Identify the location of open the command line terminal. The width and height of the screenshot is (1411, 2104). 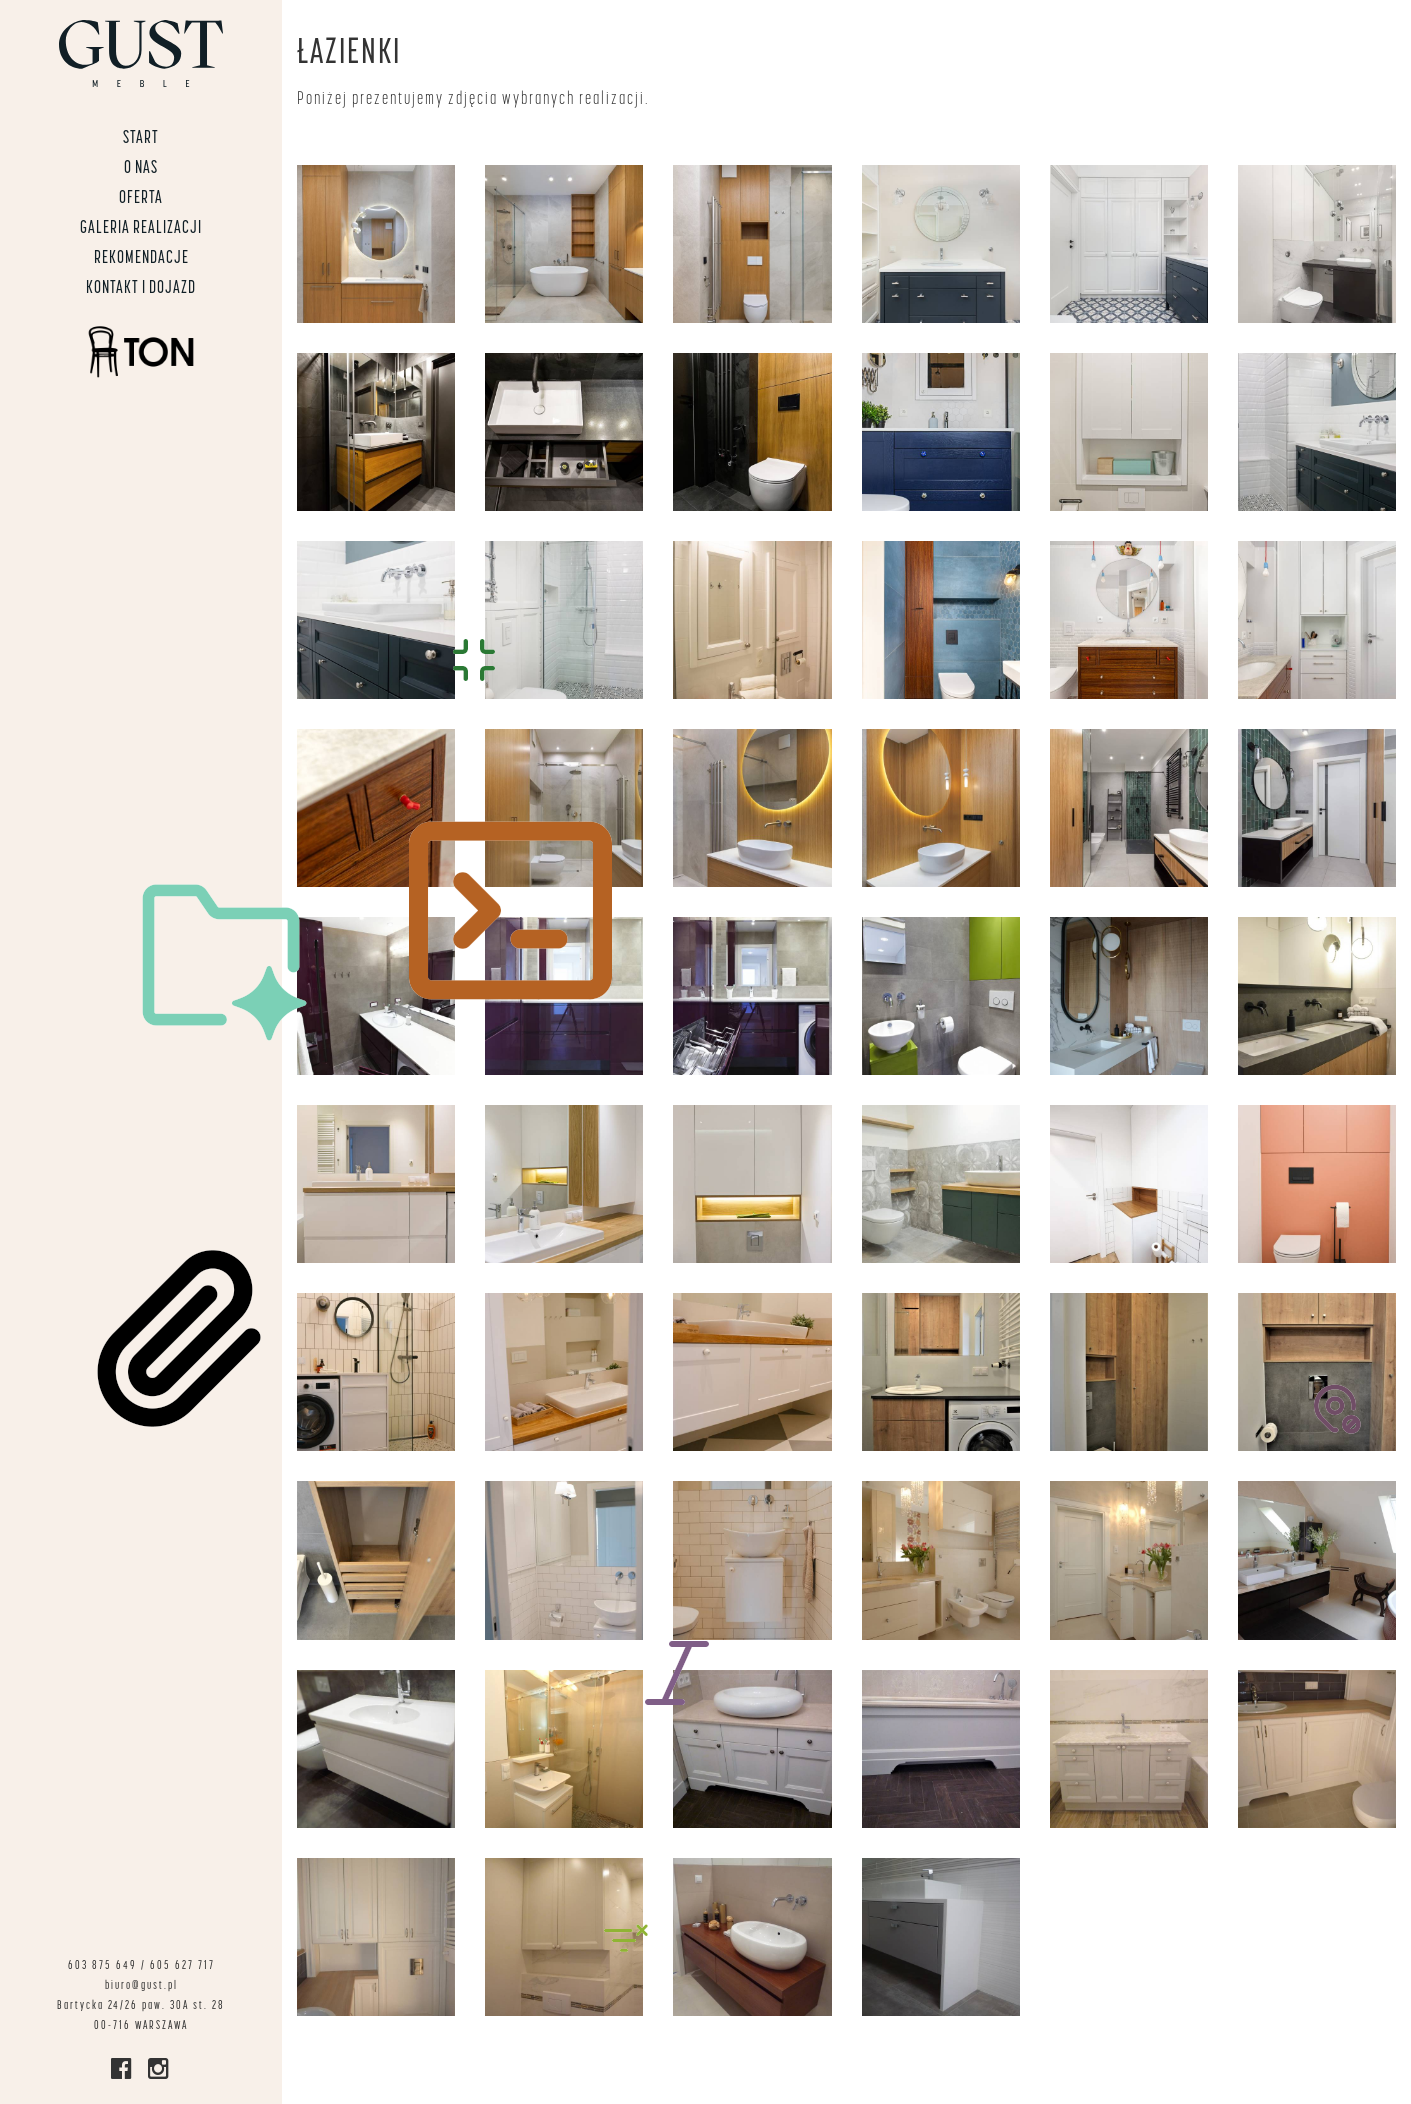
(510, 910).